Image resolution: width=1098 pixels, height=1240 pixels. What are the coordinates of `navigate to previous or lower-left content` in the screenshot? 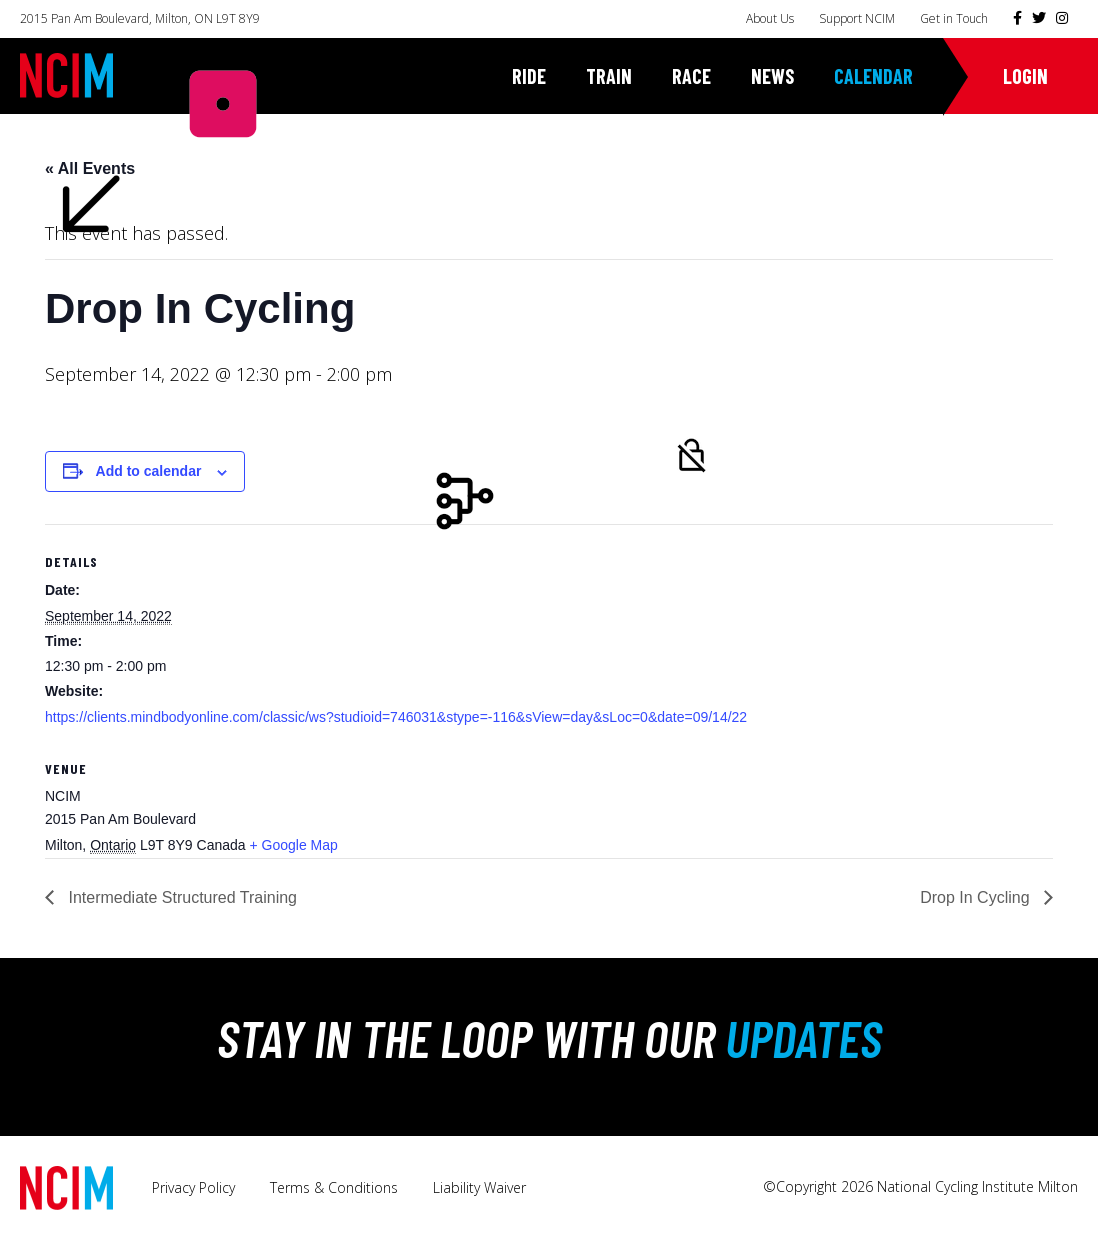 It's located at (93, 201).